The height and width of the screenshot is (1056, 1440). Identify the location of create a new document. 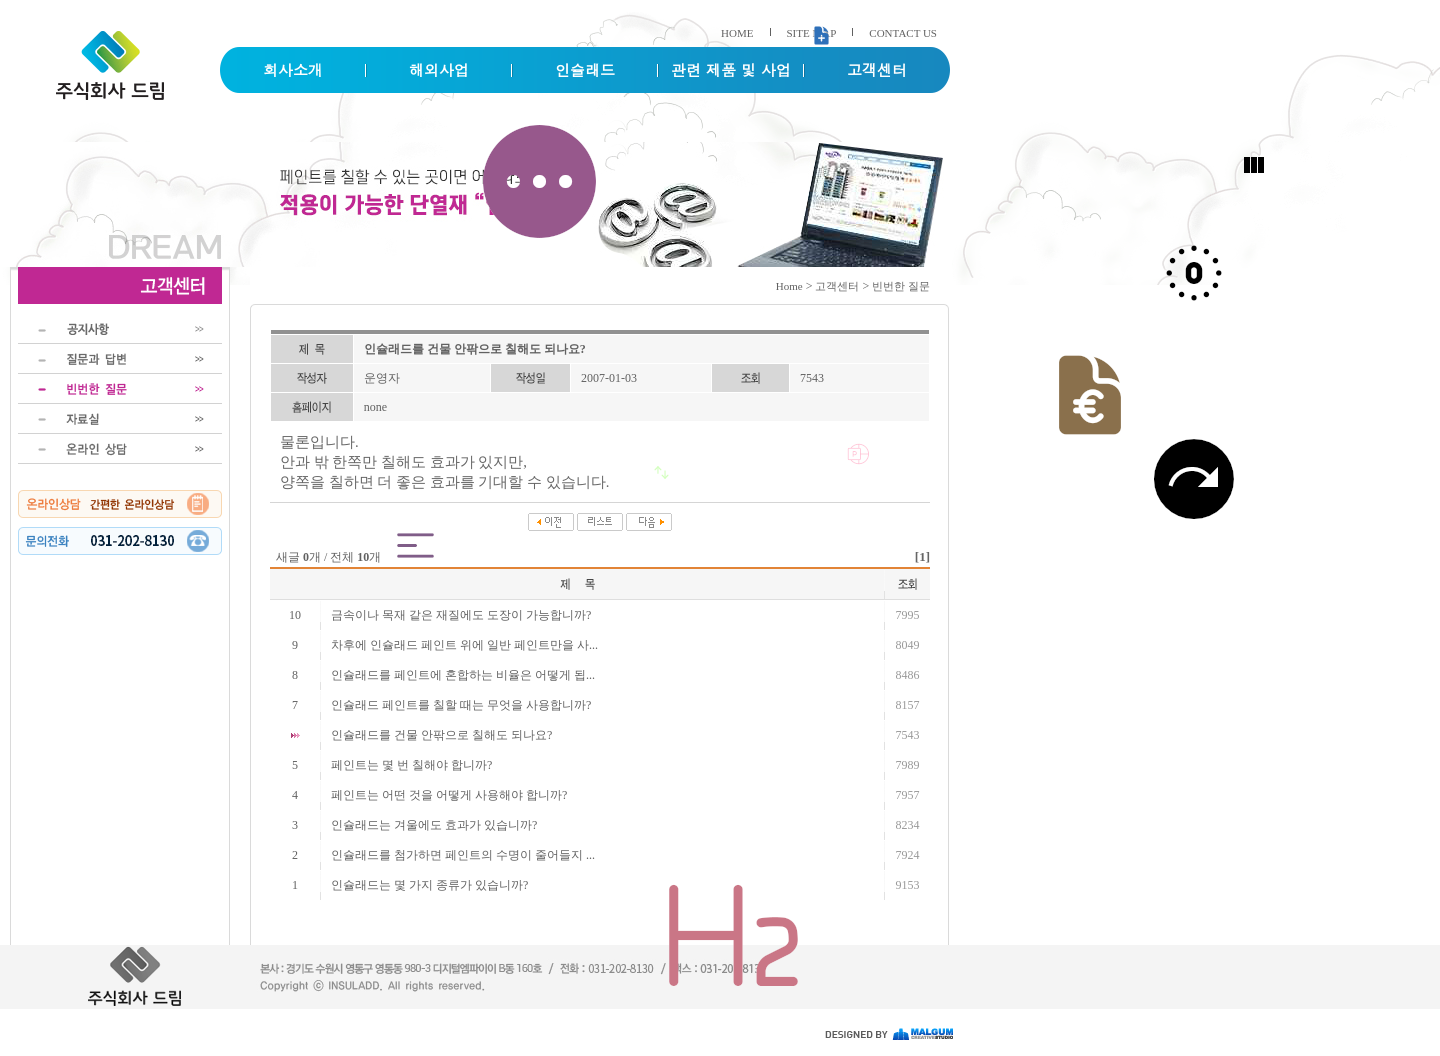
(821, 35).